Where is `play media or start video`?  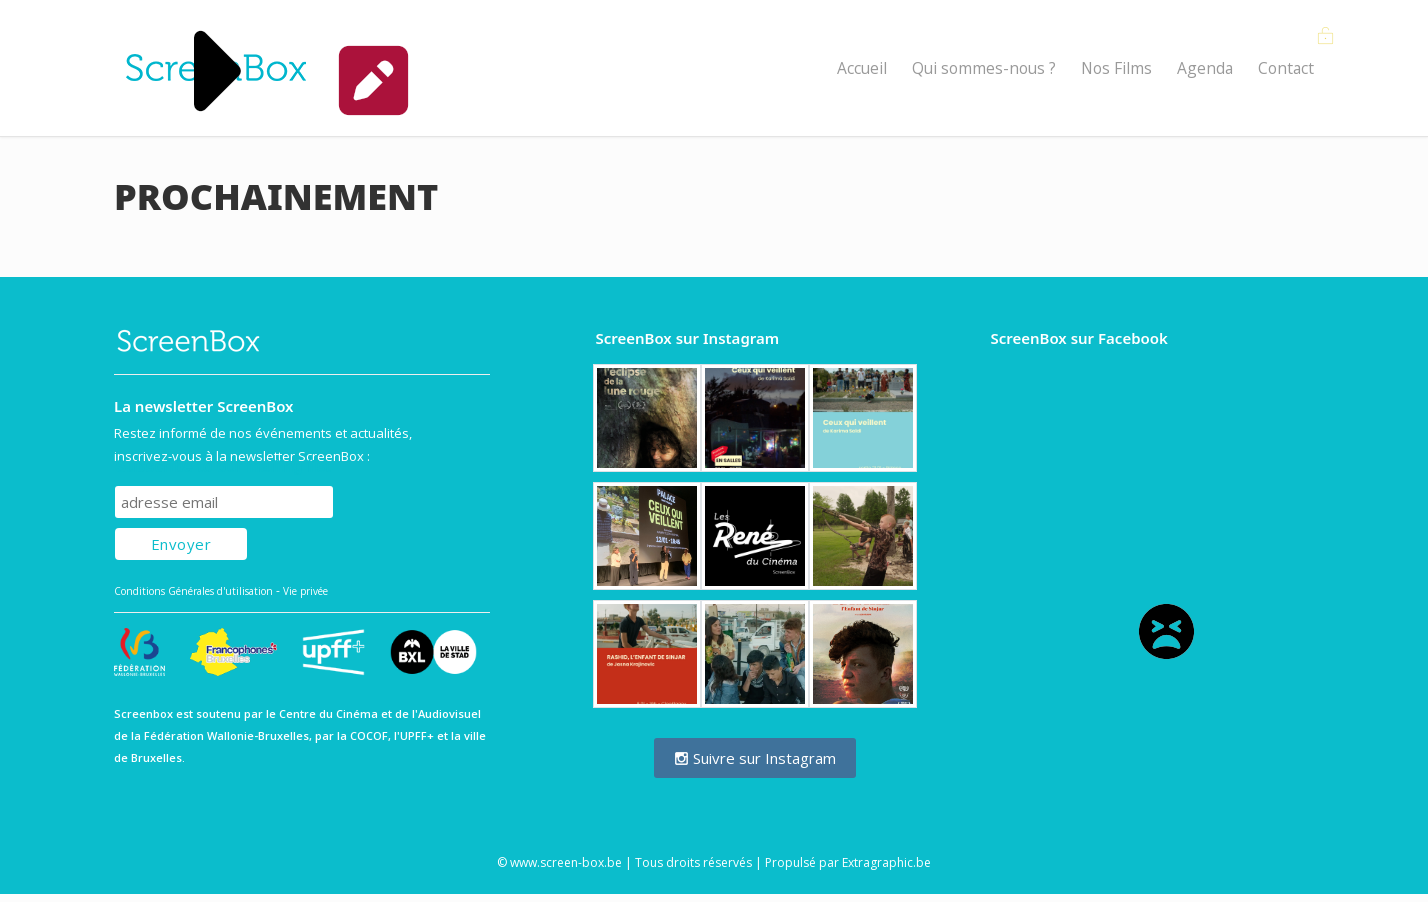
play media or start video is located at coordinates (214, 71).